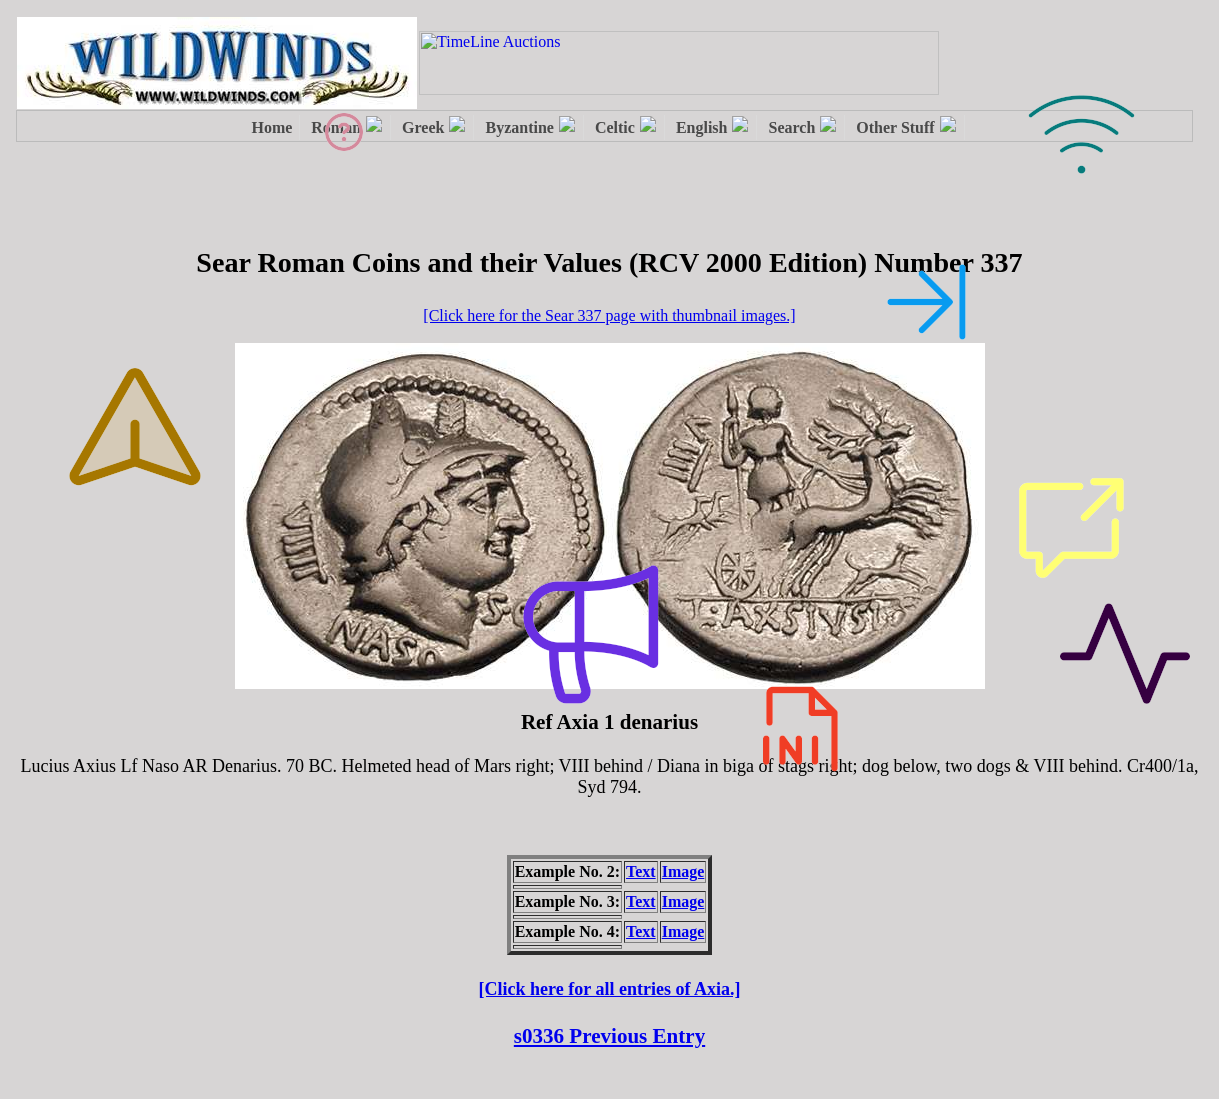  Describe the element at coordinates (1125, 655) in the screenshot. I see `view repository activity and insights` at that location.